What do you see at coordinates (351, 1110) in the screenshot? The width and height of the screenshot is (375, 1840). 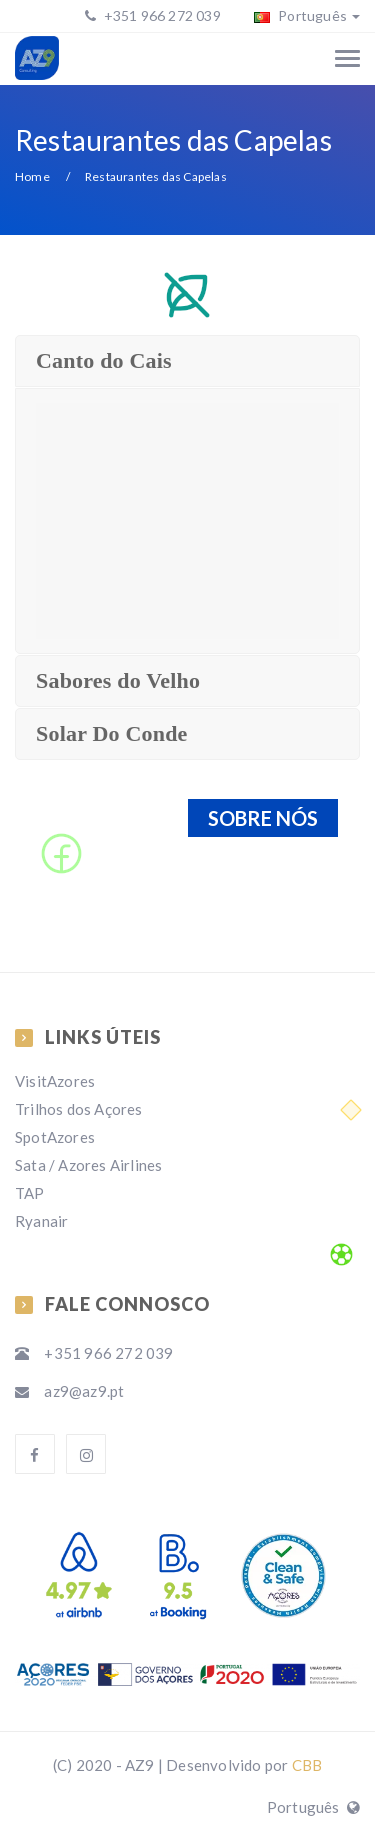 I see `indicates premium or pro membership status` at bounding box center [351, 1110].